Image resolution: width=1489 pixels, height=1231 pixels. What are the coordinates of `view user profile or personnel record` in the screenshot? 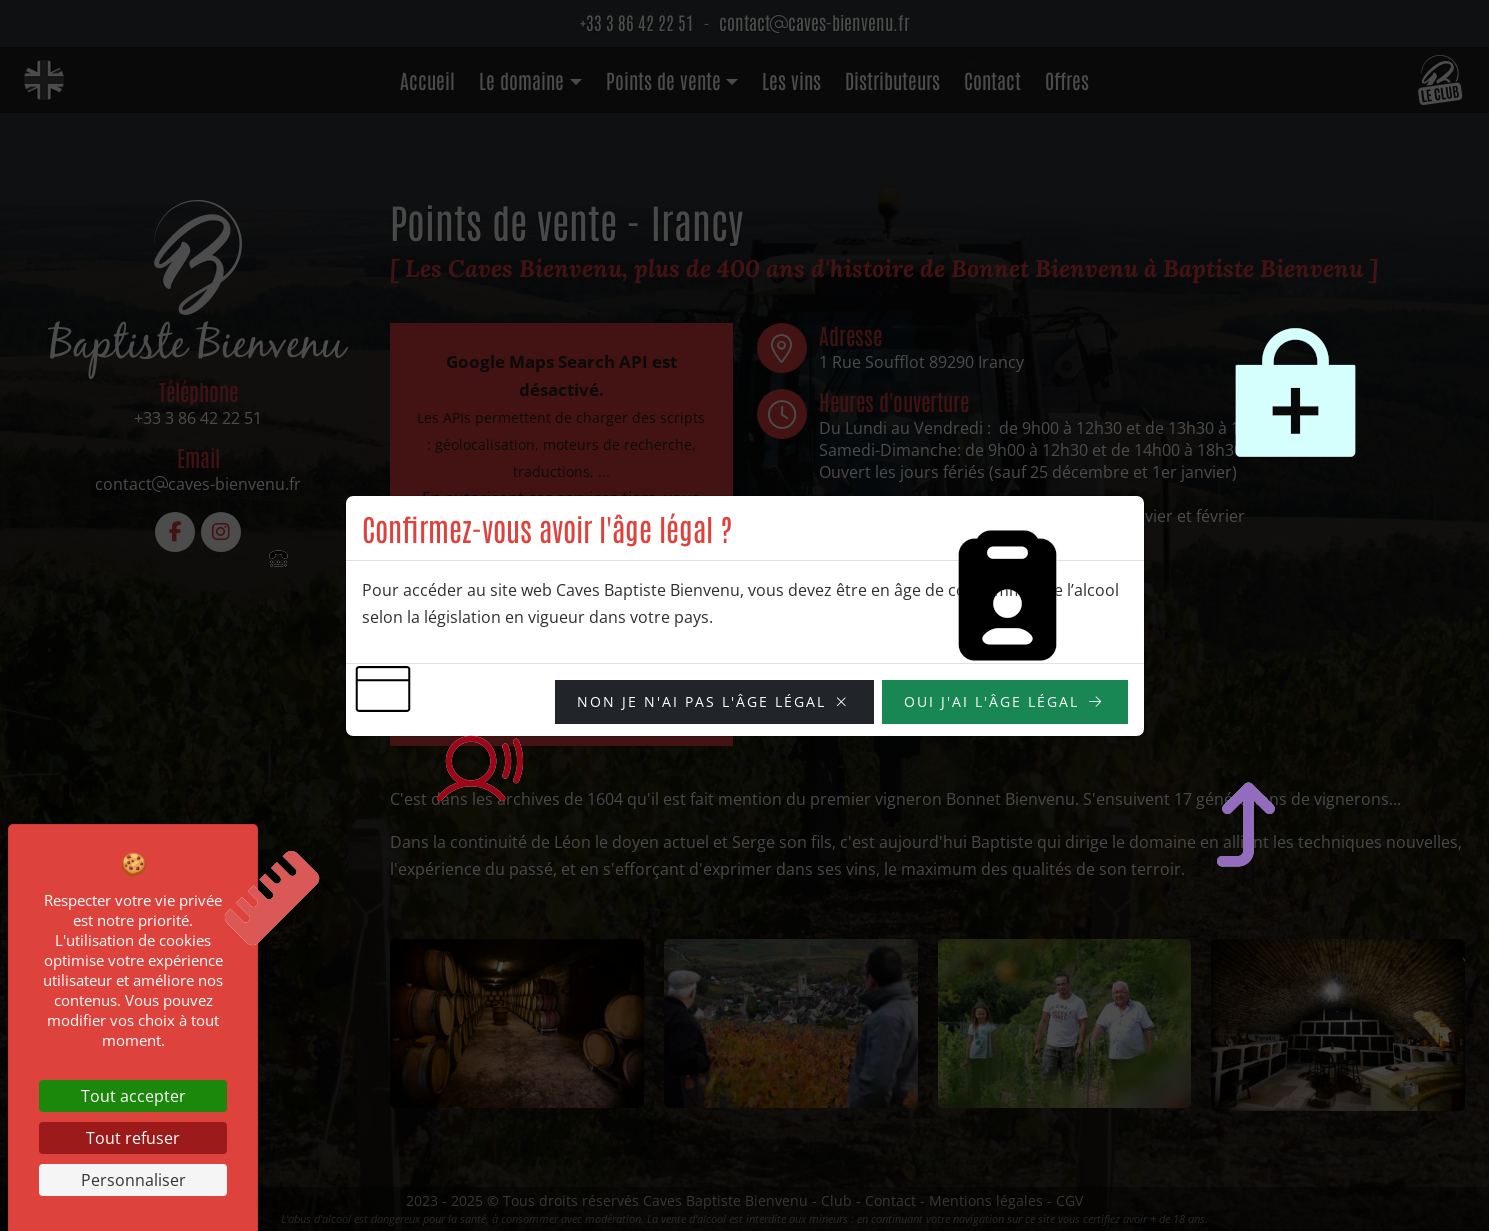 It's located at (1007, 595).